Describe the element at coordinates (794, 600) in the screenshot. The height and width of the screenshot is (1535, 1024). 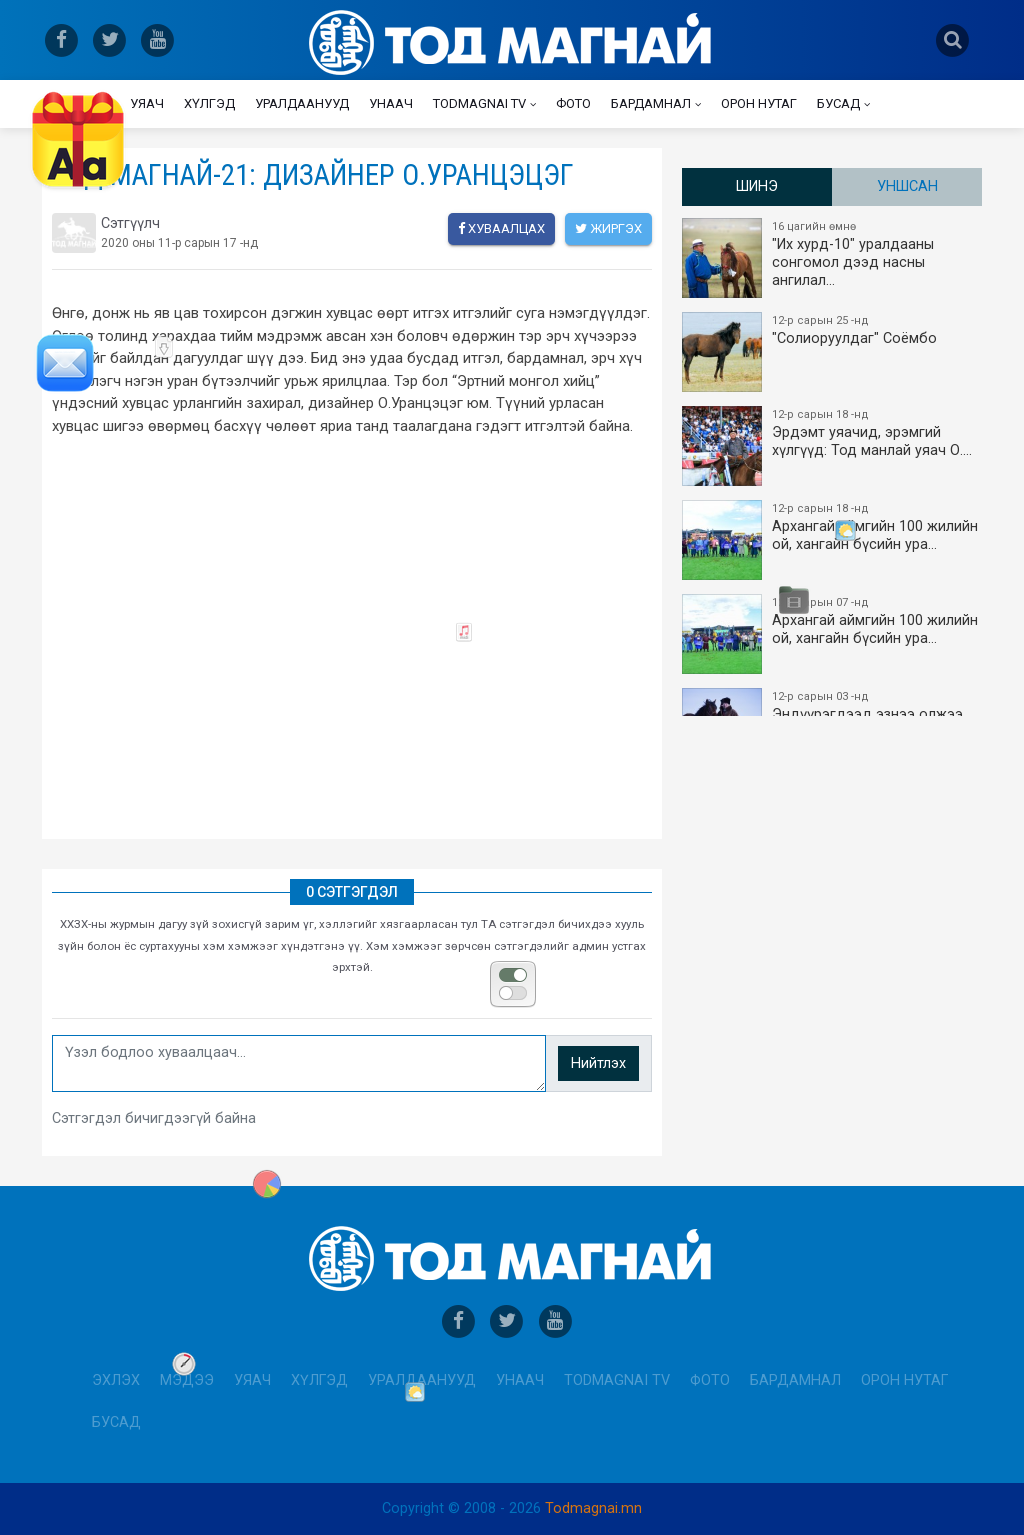
I see `open your videos folder` at that location.